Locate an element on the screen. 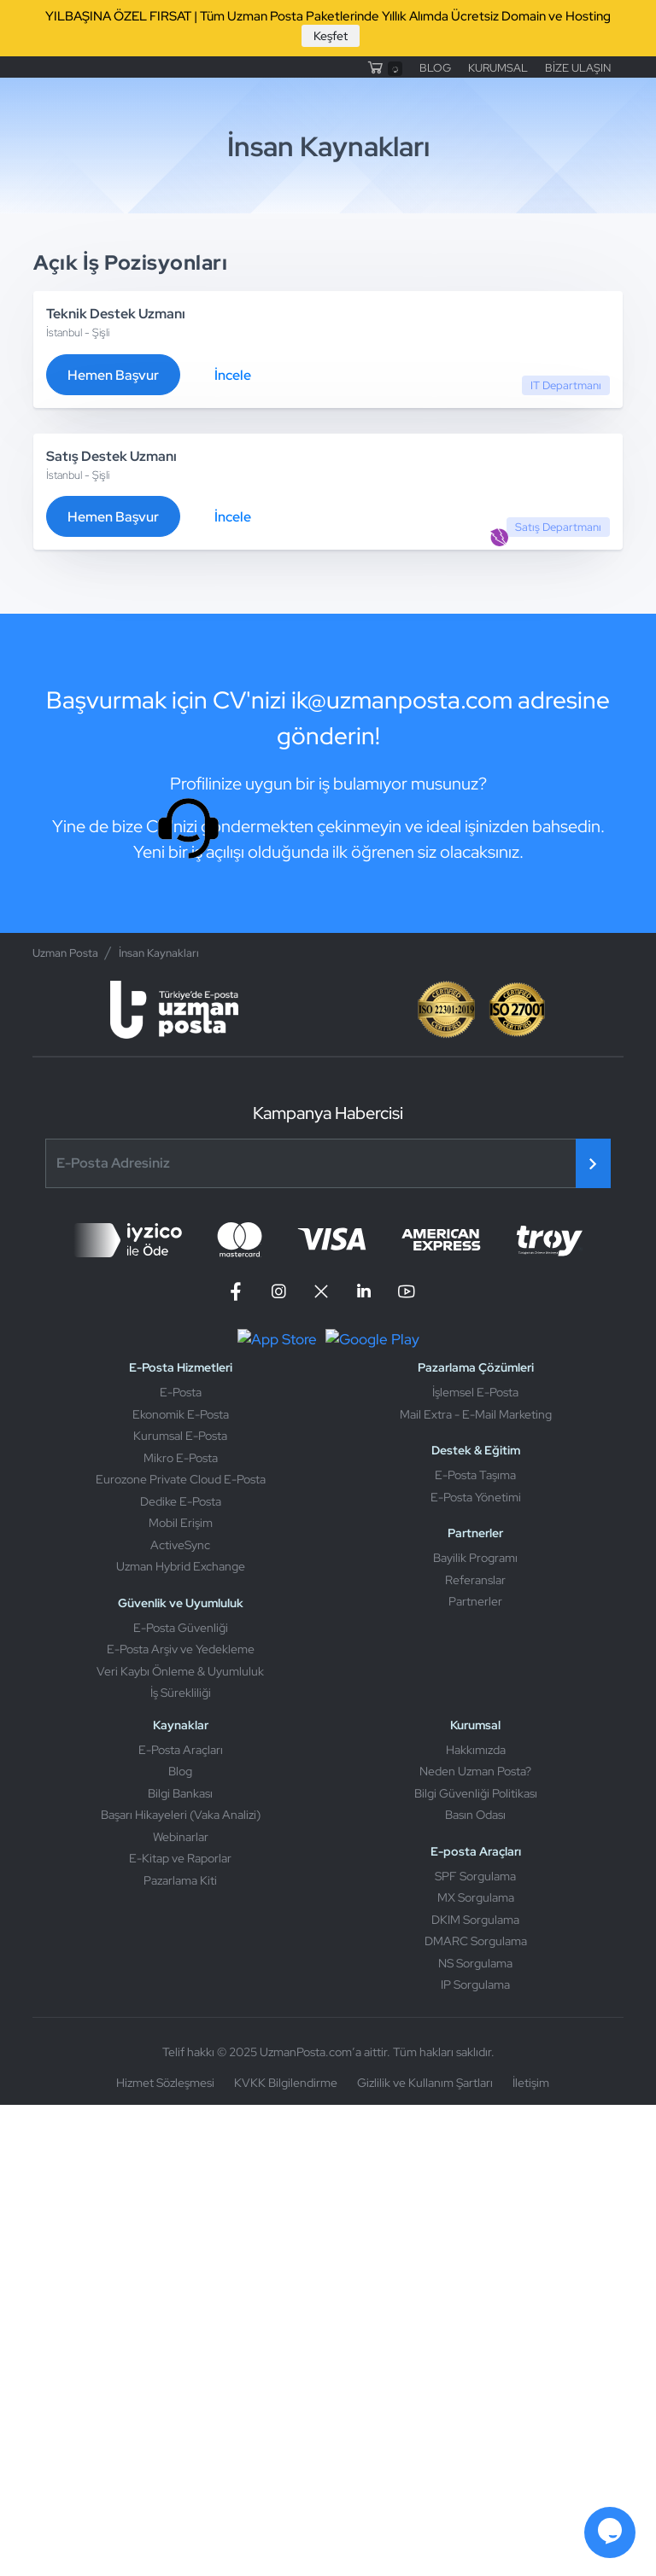 This screenshot has height=2576, width=656. Zap app logo is located at coordinates (499, 537).